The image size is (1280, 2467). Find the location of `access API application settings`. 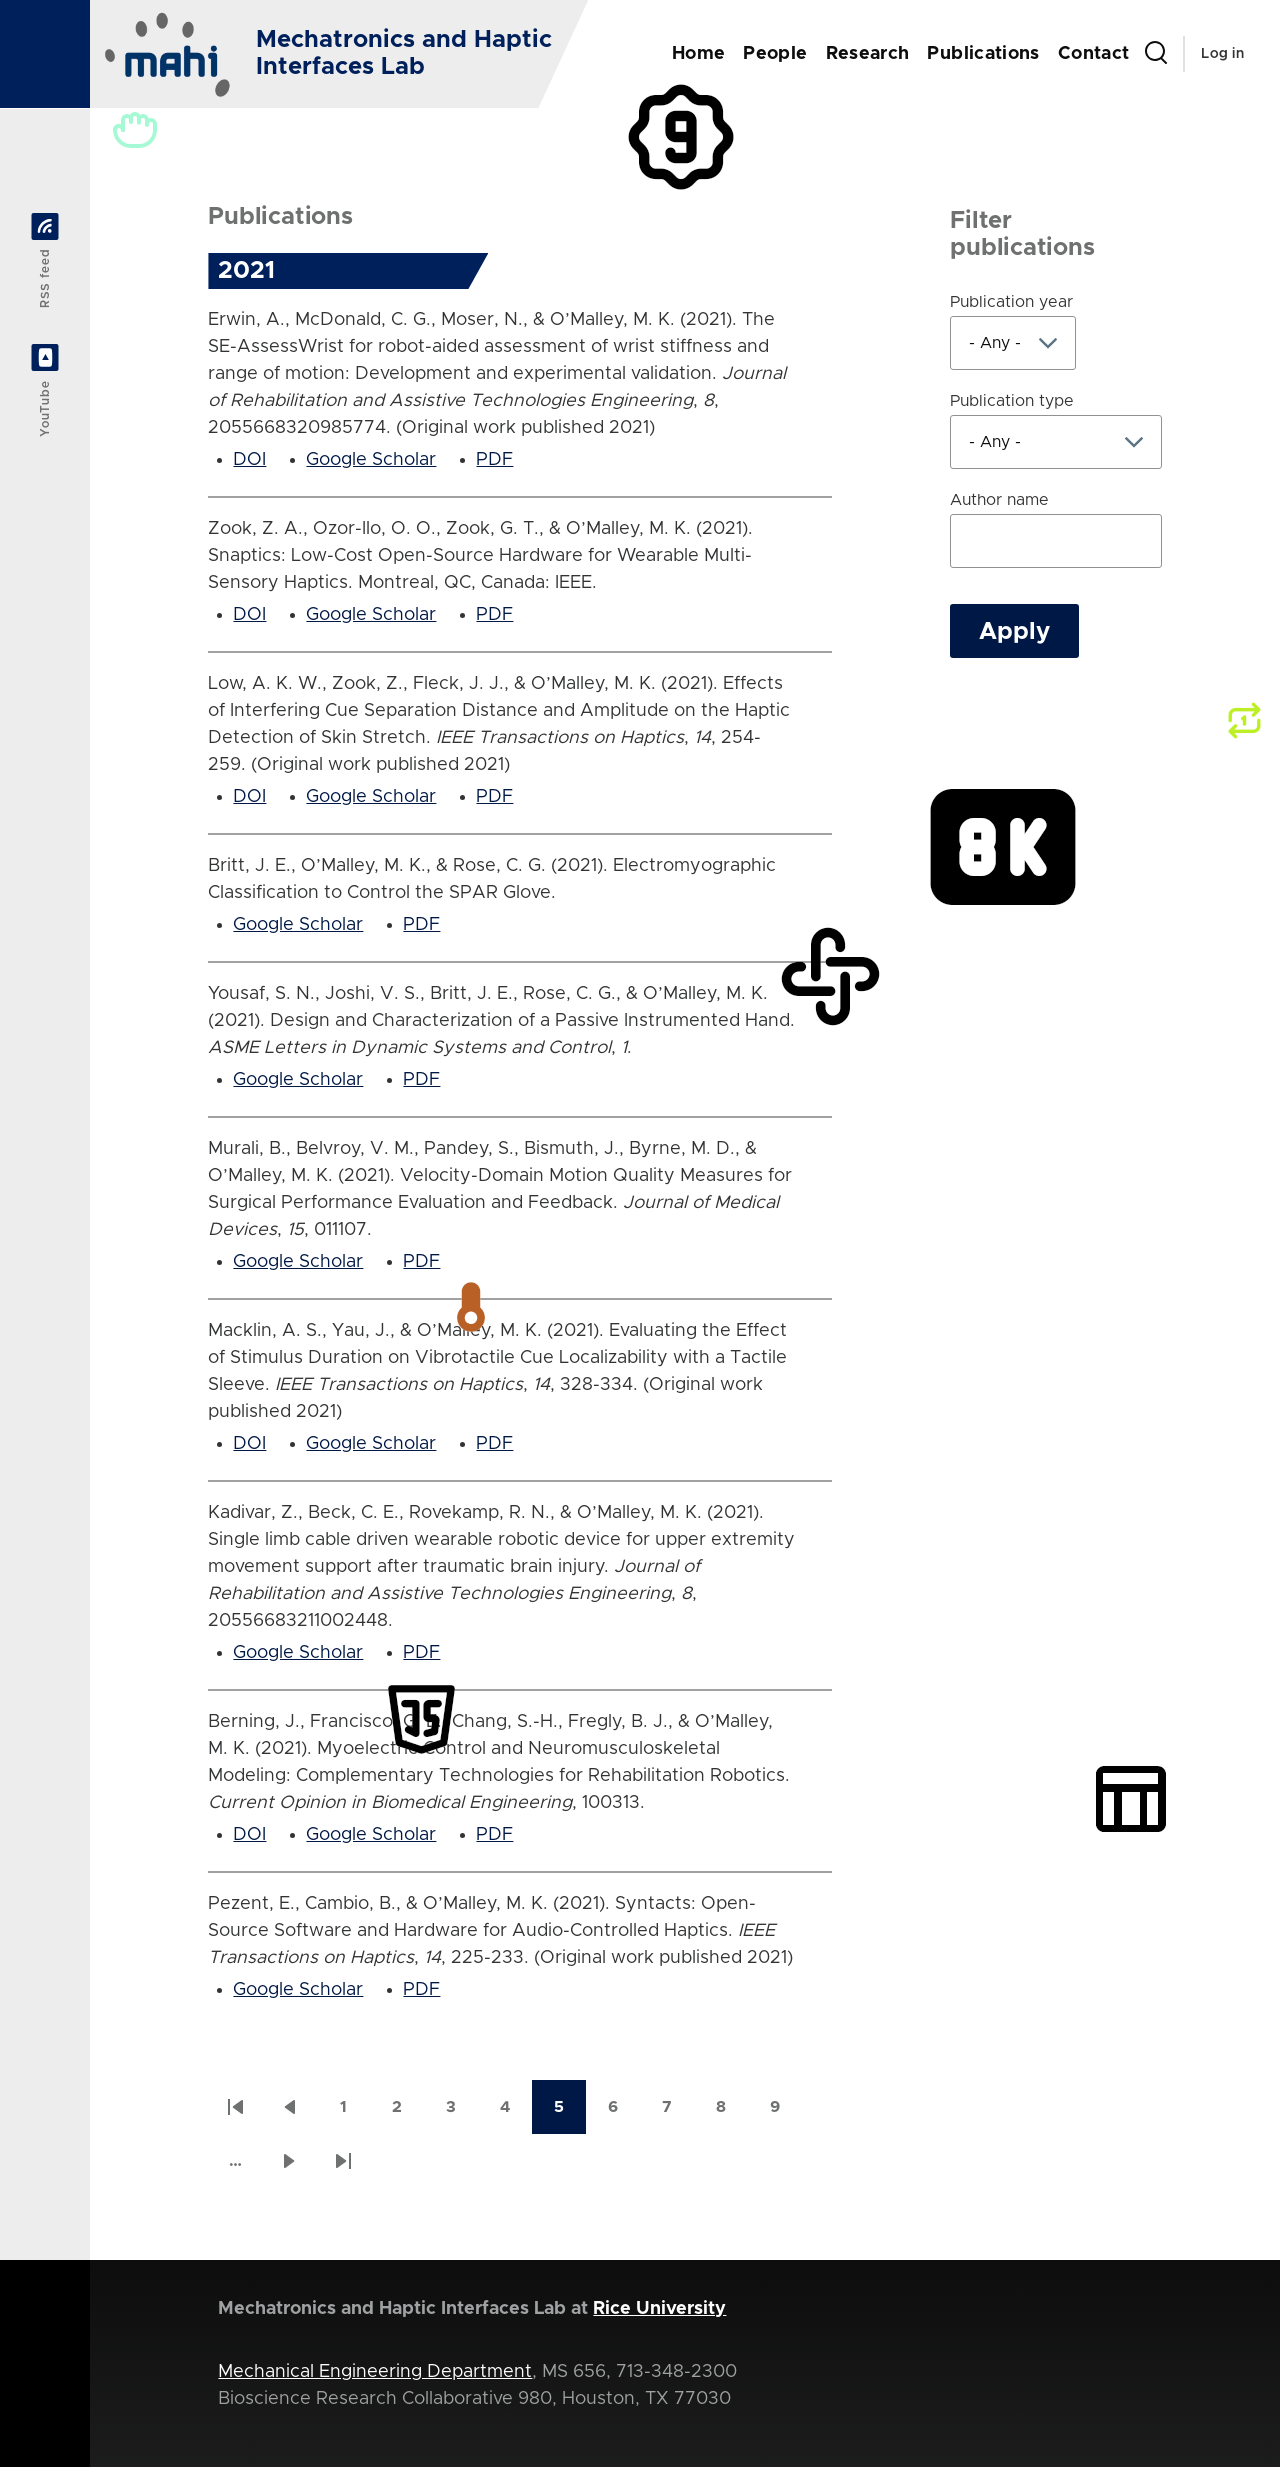

access API application settings is located at coordinates (830, 976).